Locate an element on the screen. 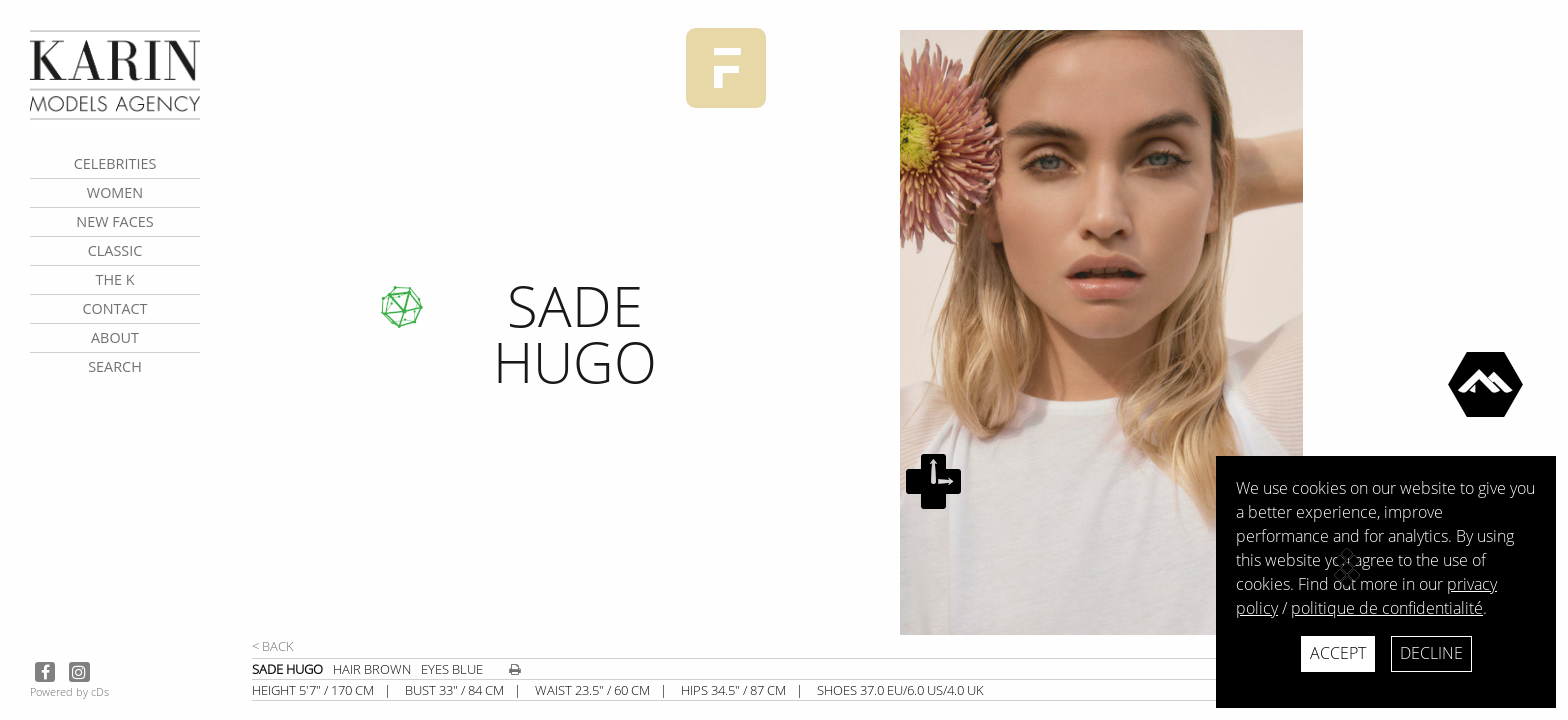 Image resolution: width=1568 pixels, height=720 pixels. open the Setapp app subscription service is located at coordinates (1347, 568).